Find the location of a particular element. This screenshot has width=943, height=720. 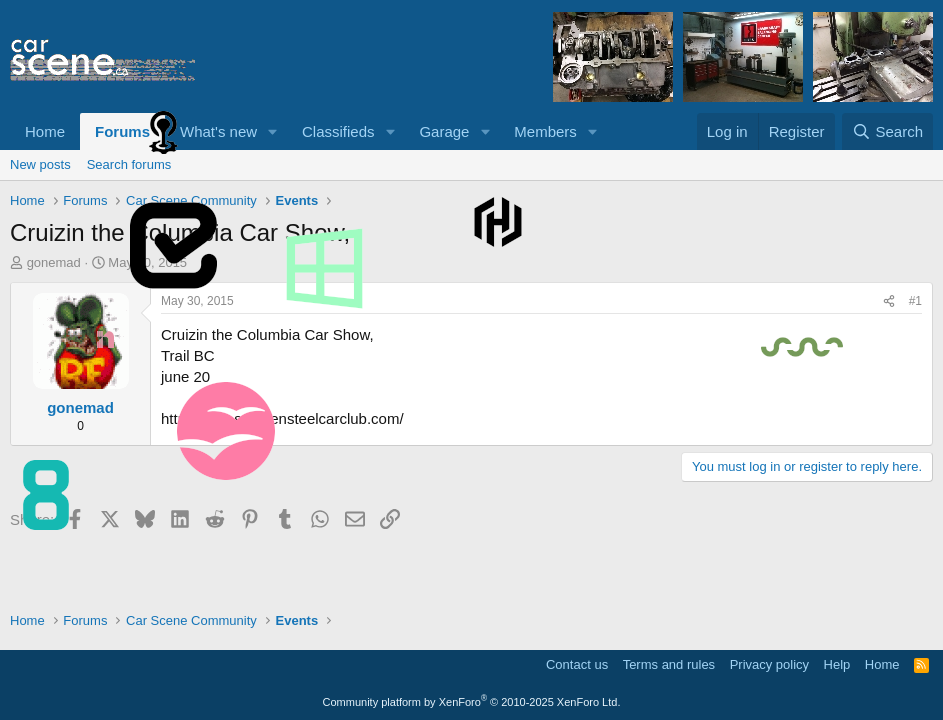

infracost cloud cost estimation tool logo is located at coordinates (105, 339).